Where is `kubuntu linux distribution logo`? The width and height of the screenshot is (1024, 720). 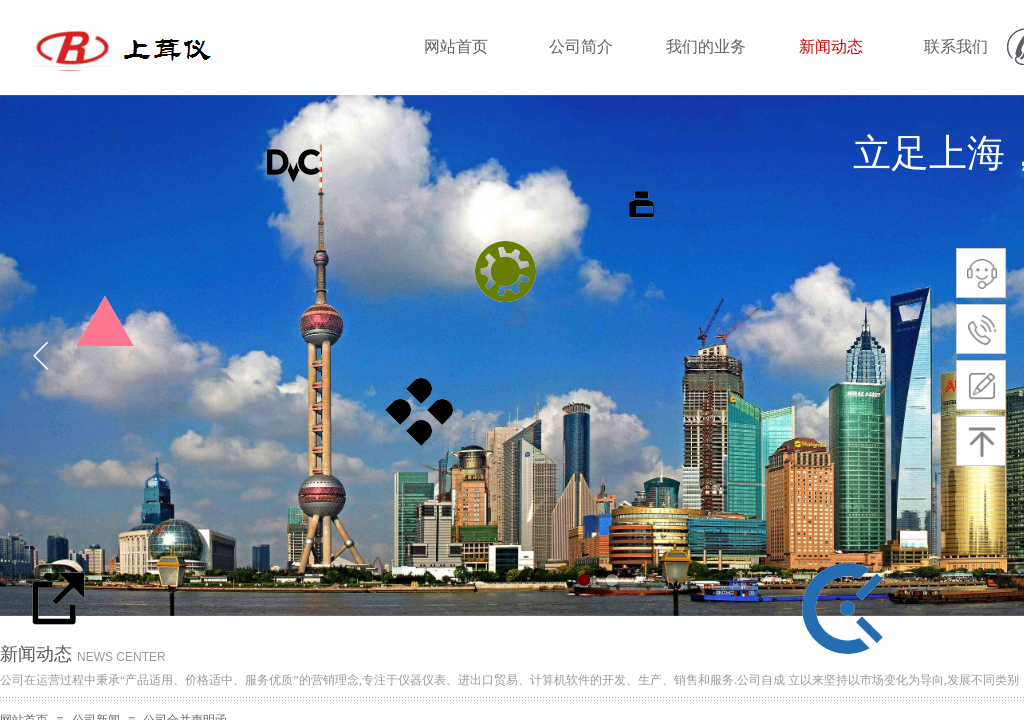 kubuntu linux distribution logo is located at coordinates (505, 271).